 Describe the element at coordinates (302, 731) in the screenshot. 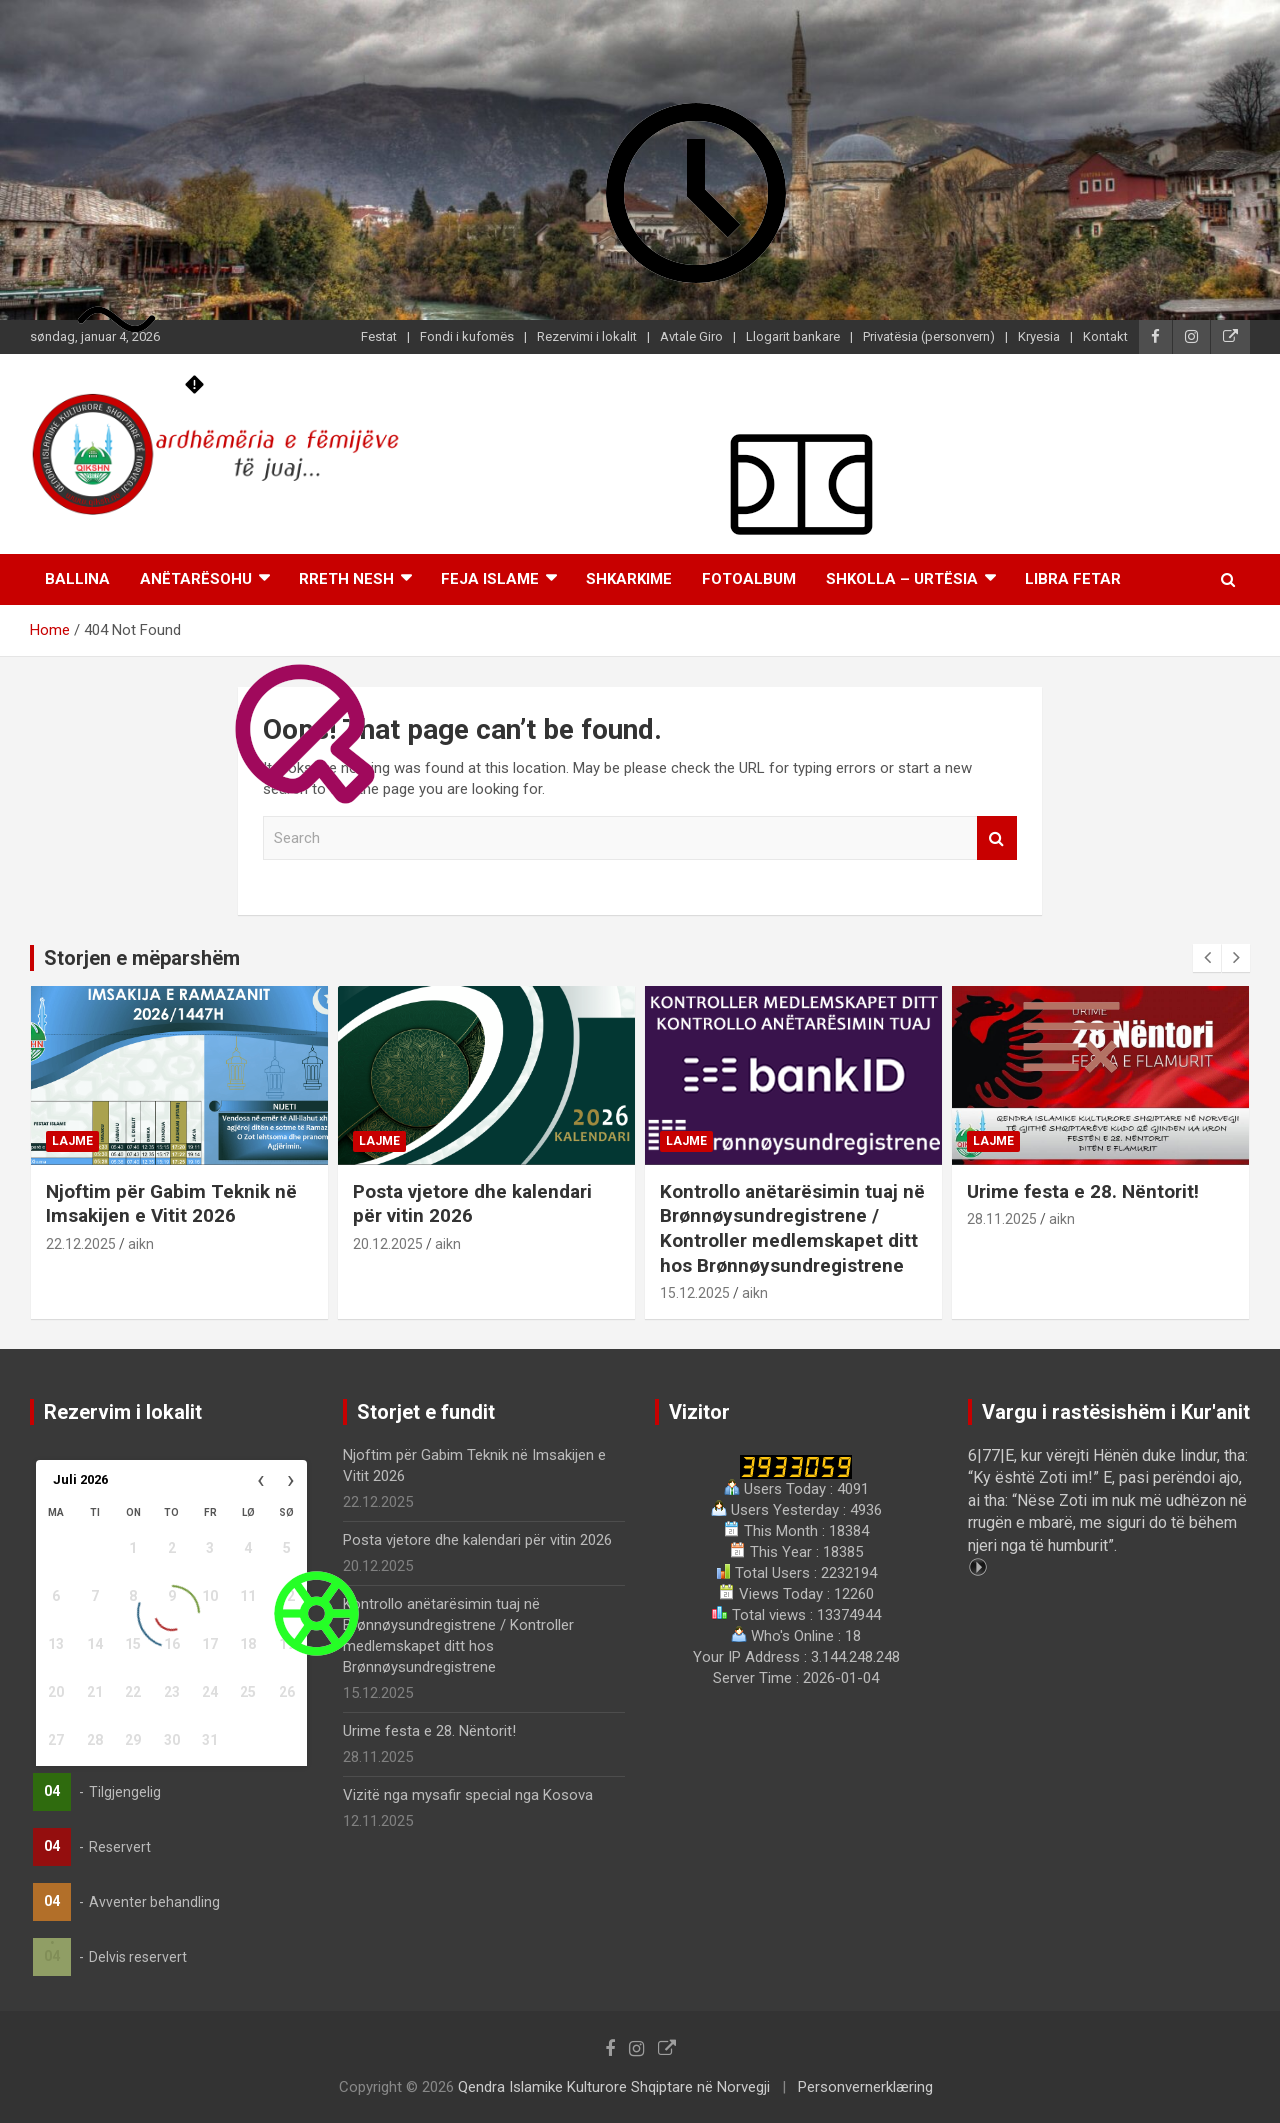

I see `access ping pong or table tennis game` at that location.